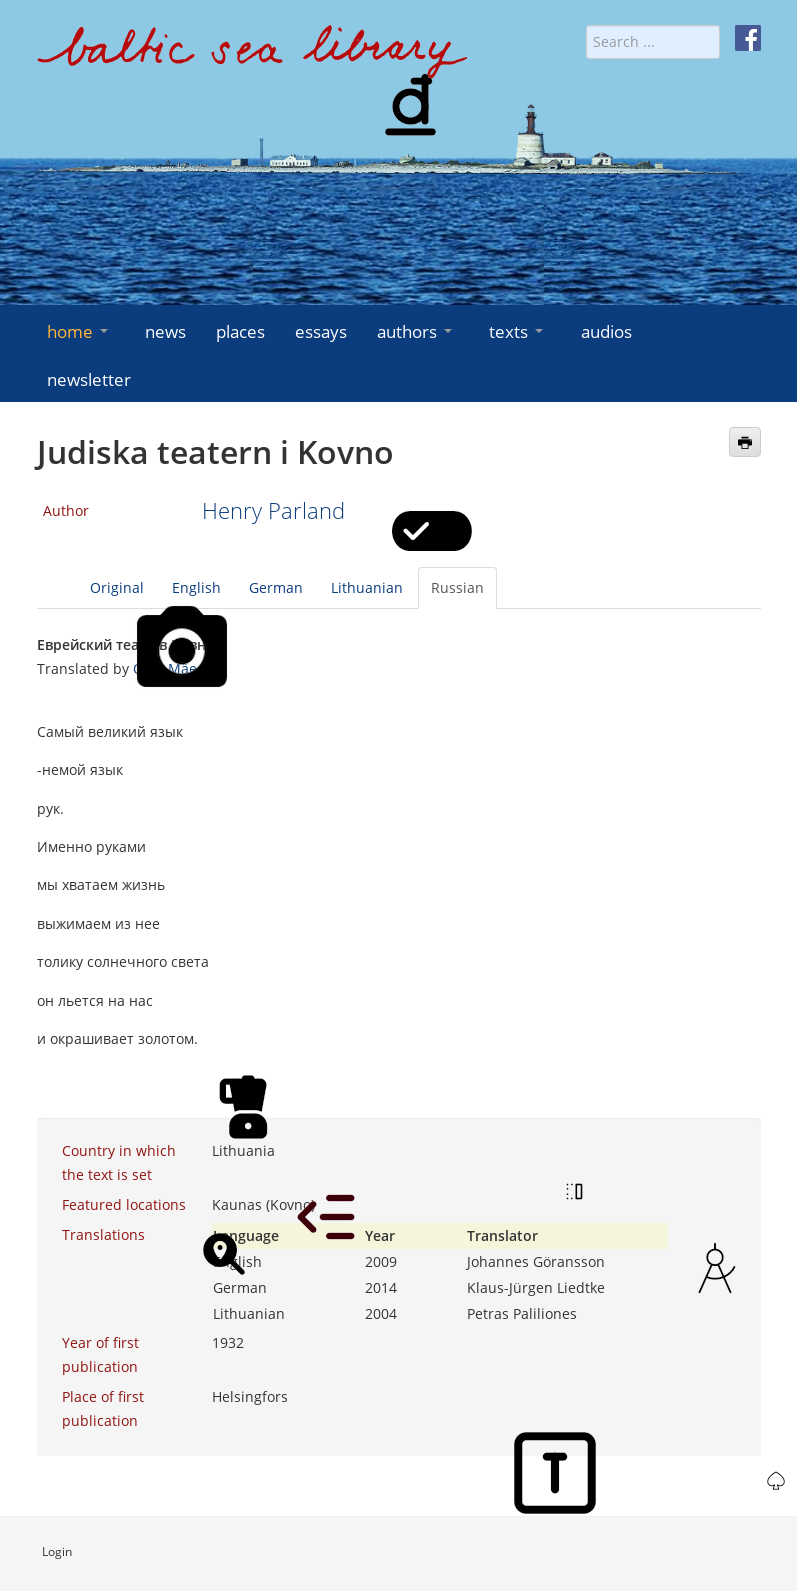  I want to click on toggle switch in the on or enabled state, so click(432, 531).